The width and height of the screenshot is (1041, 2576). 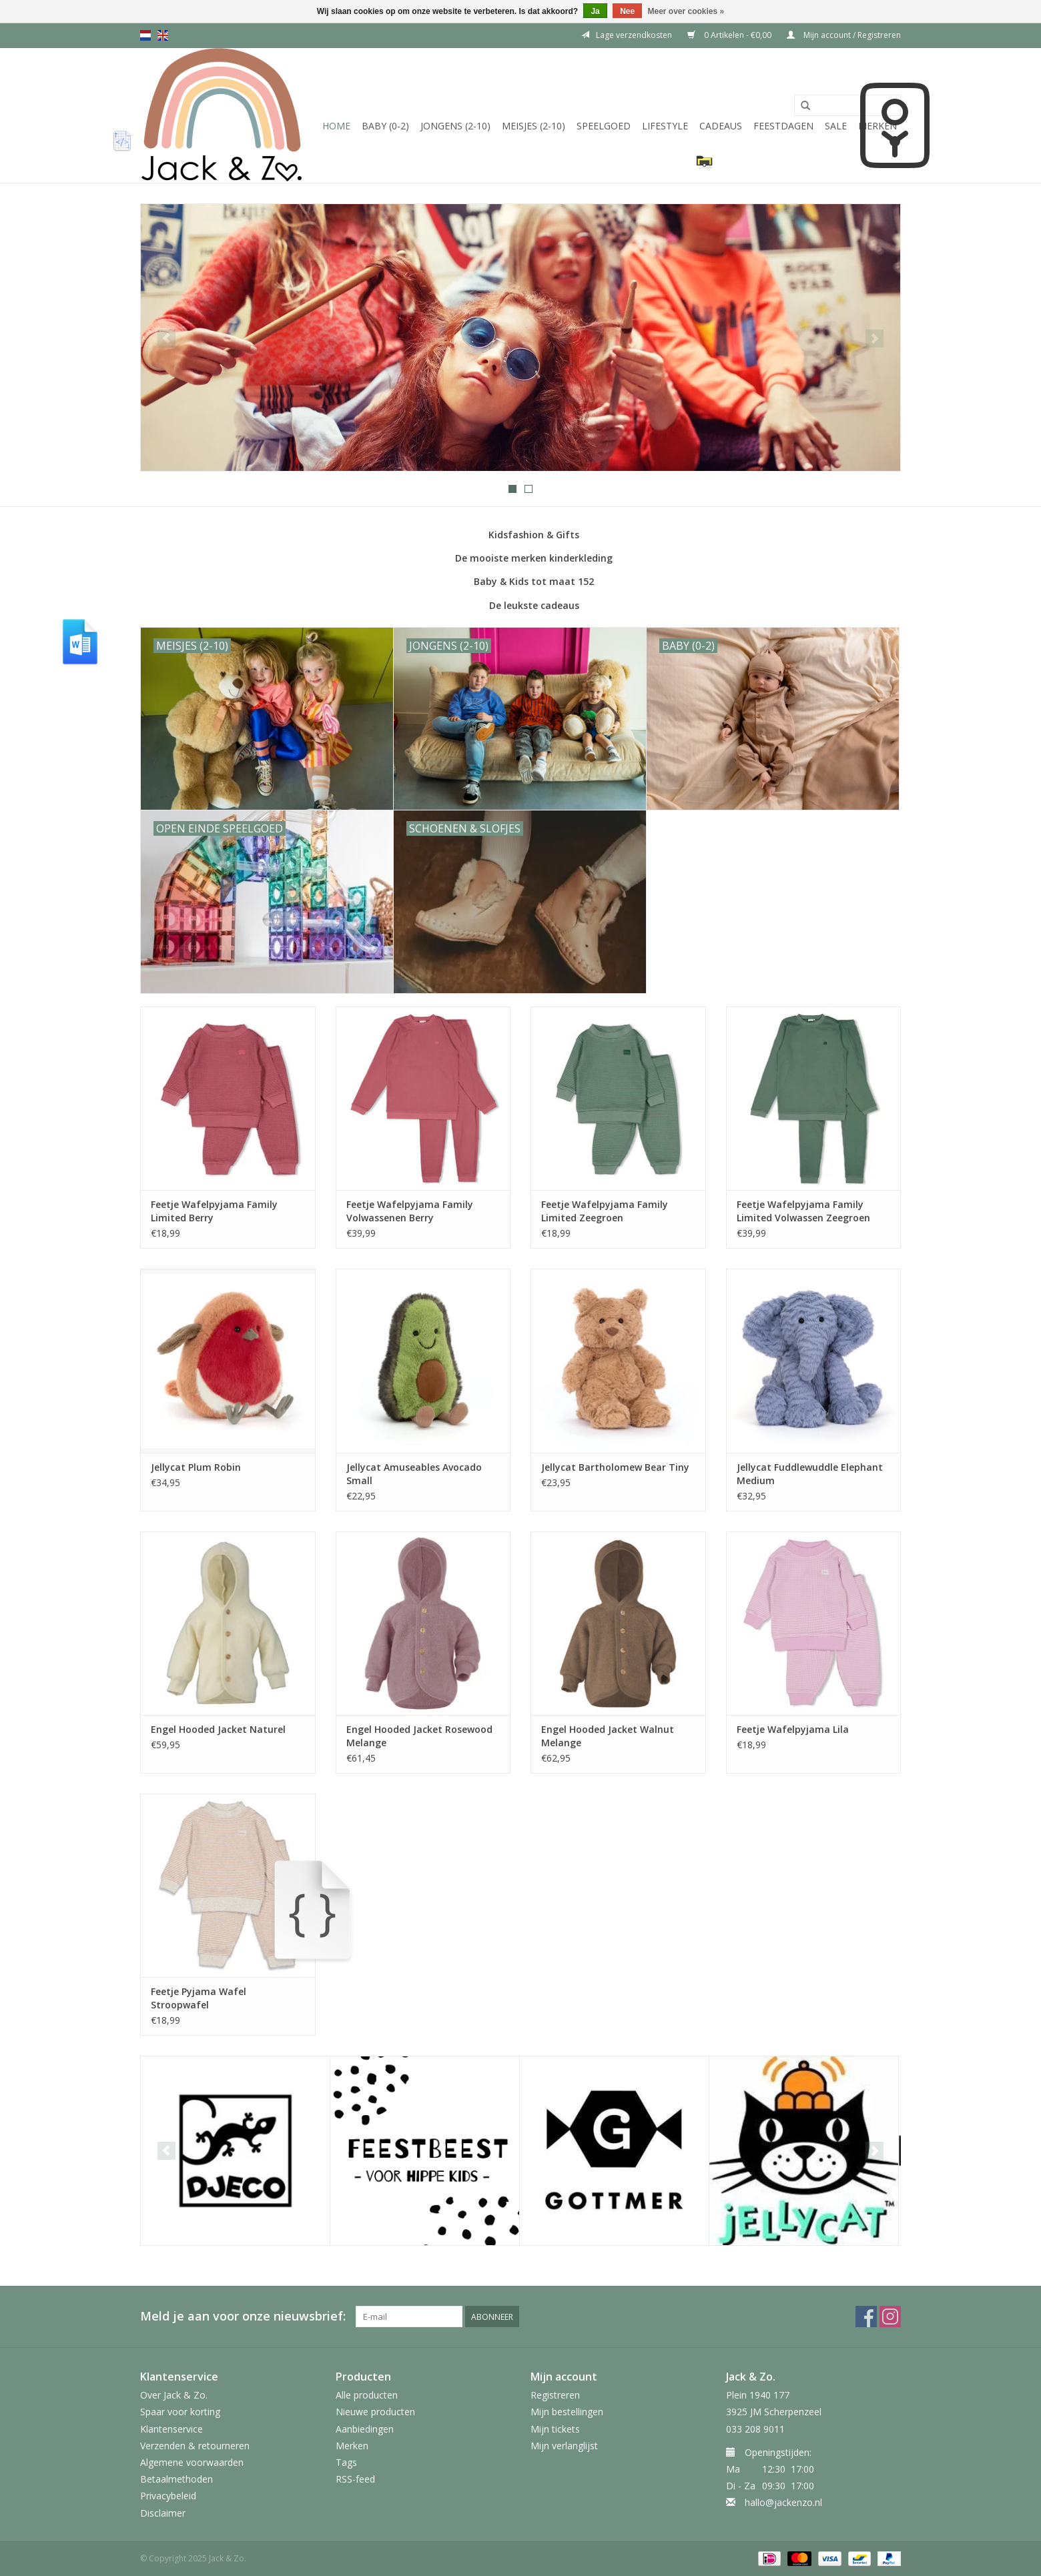 I want to click on an html template file, so click(x=122, y=141).